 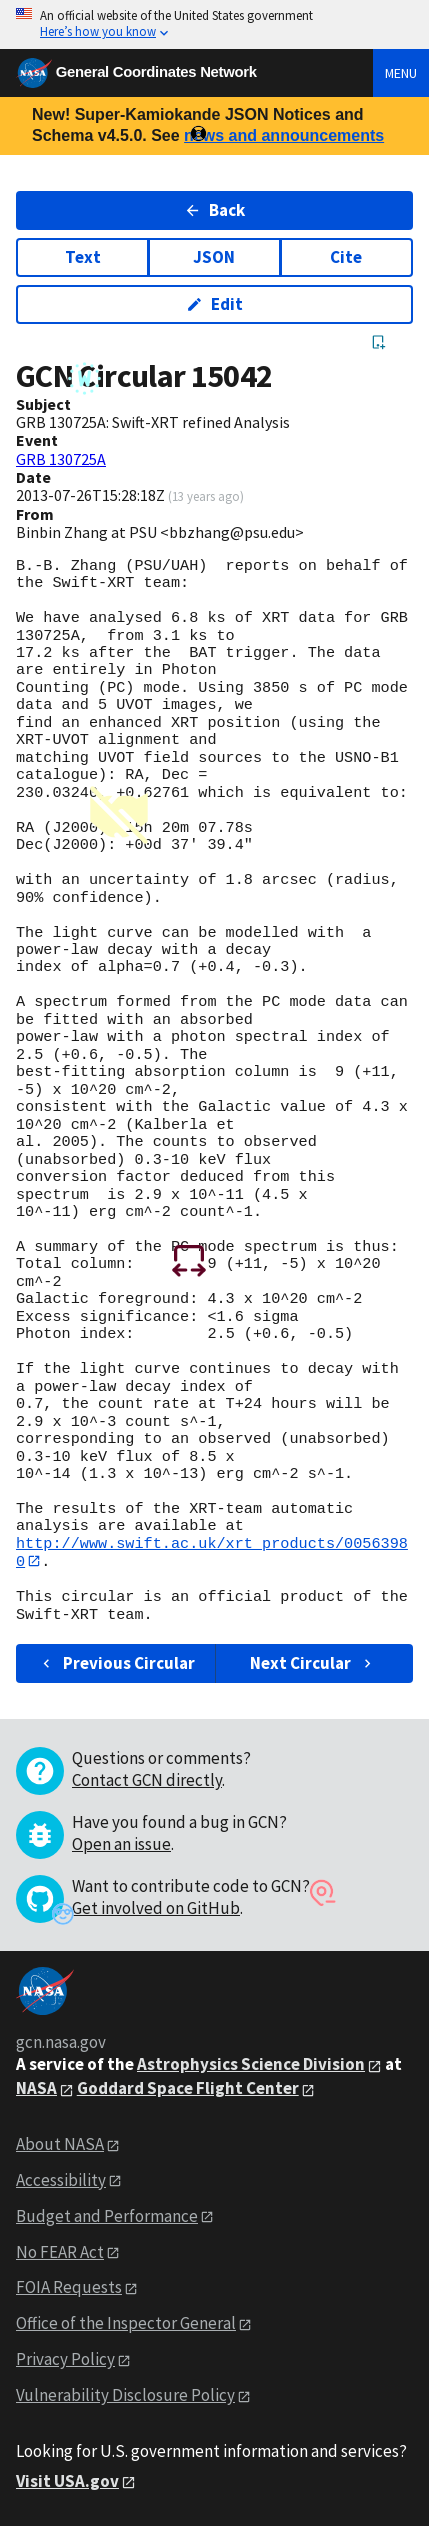 What do you see at coordinates (84, 378) in the screenshot?
I see `indicates a draft or pending status for an item starting with "W"` at bounding box center [84, 378].